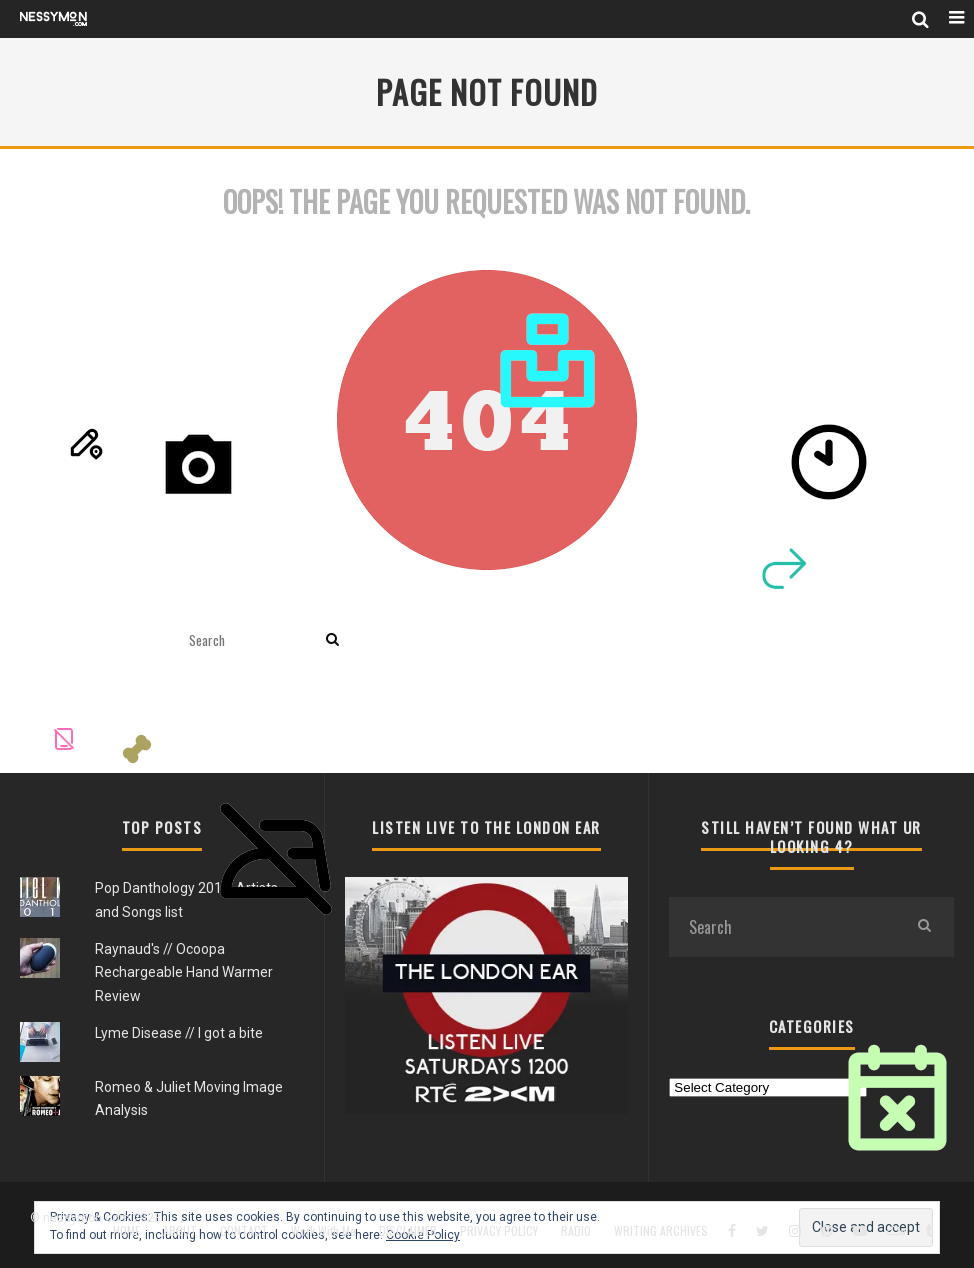 Image resolution: width=974 pixels, height=1268 pixels. Describe the element at coordinates (64, 739) in the screenshot. I see `ipad device is disabled or unavailable` at that location.